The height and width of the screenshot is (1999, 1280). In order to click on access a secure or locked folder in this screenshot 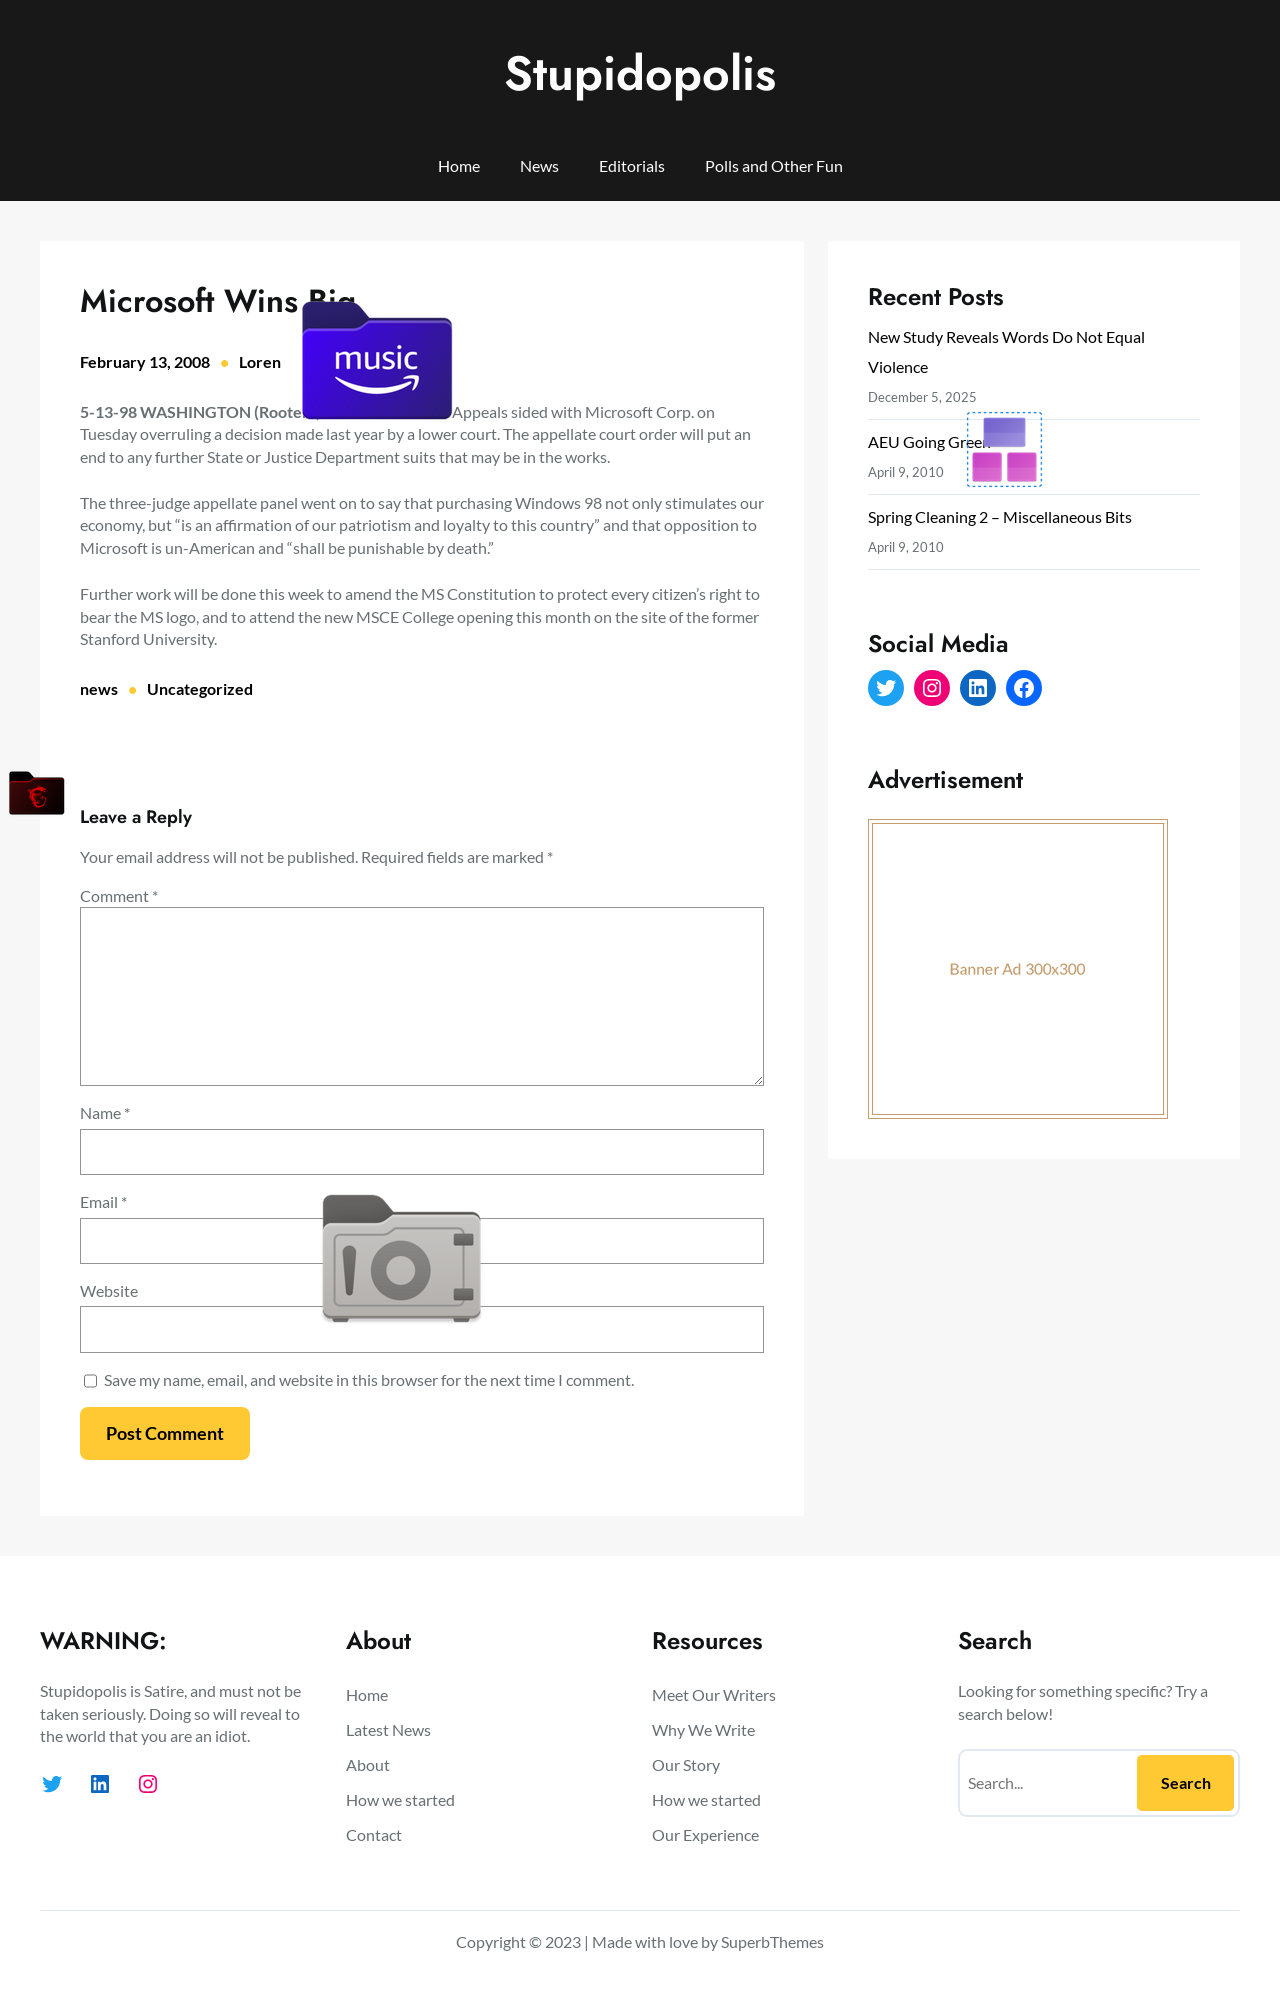, I will do `click(401, 1261)`.